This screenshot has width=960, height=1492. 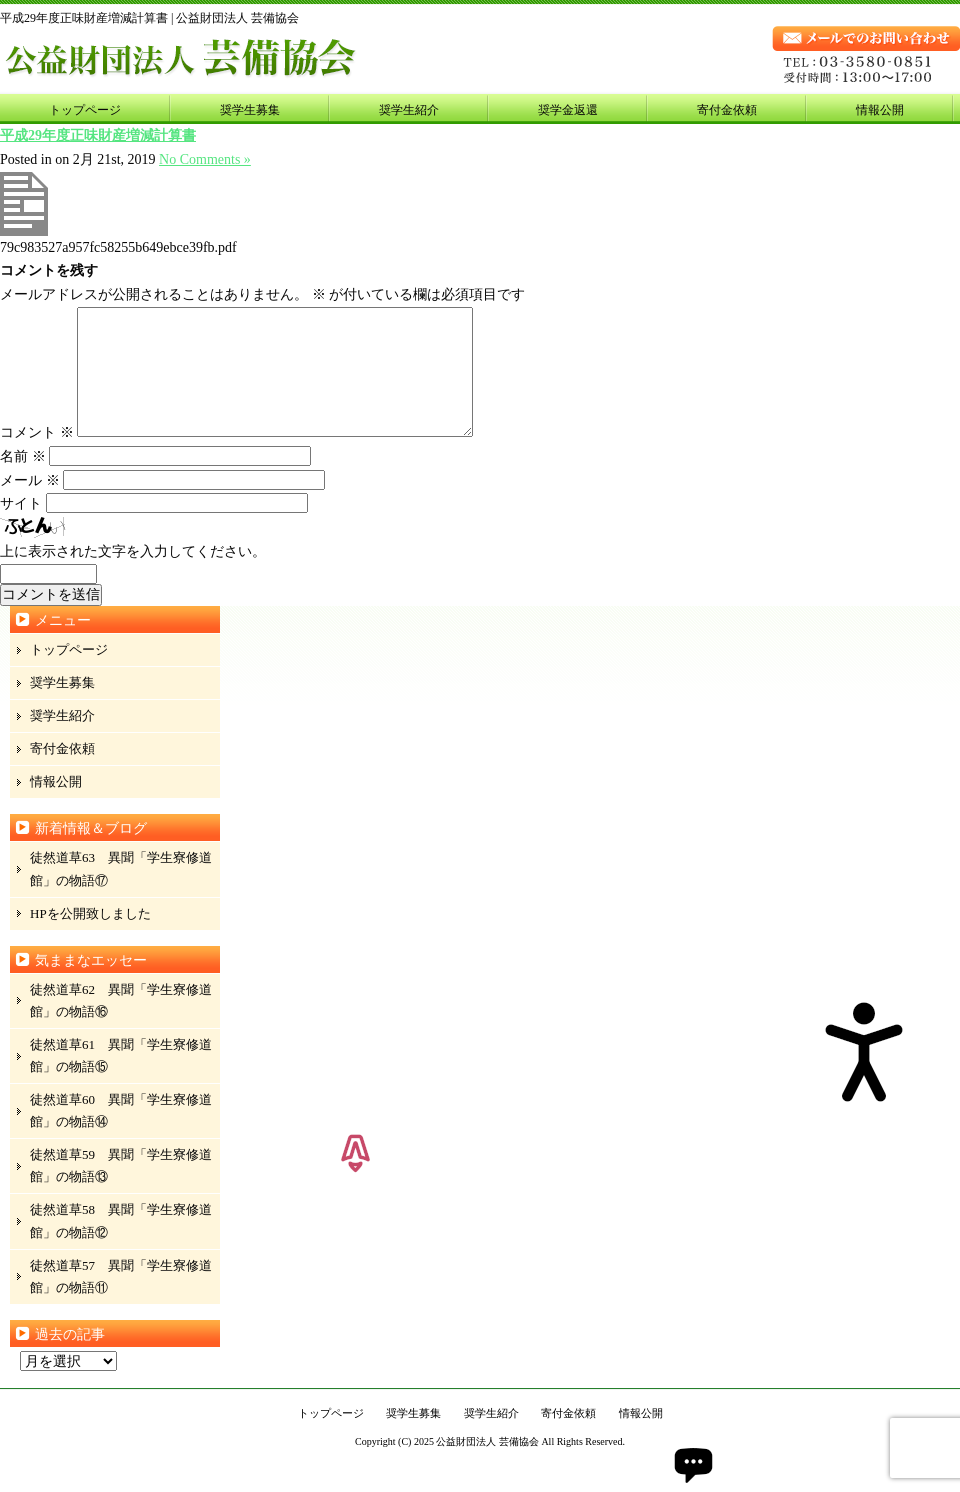 I want to click on astro framework logo, so click(x=355, y=1152).